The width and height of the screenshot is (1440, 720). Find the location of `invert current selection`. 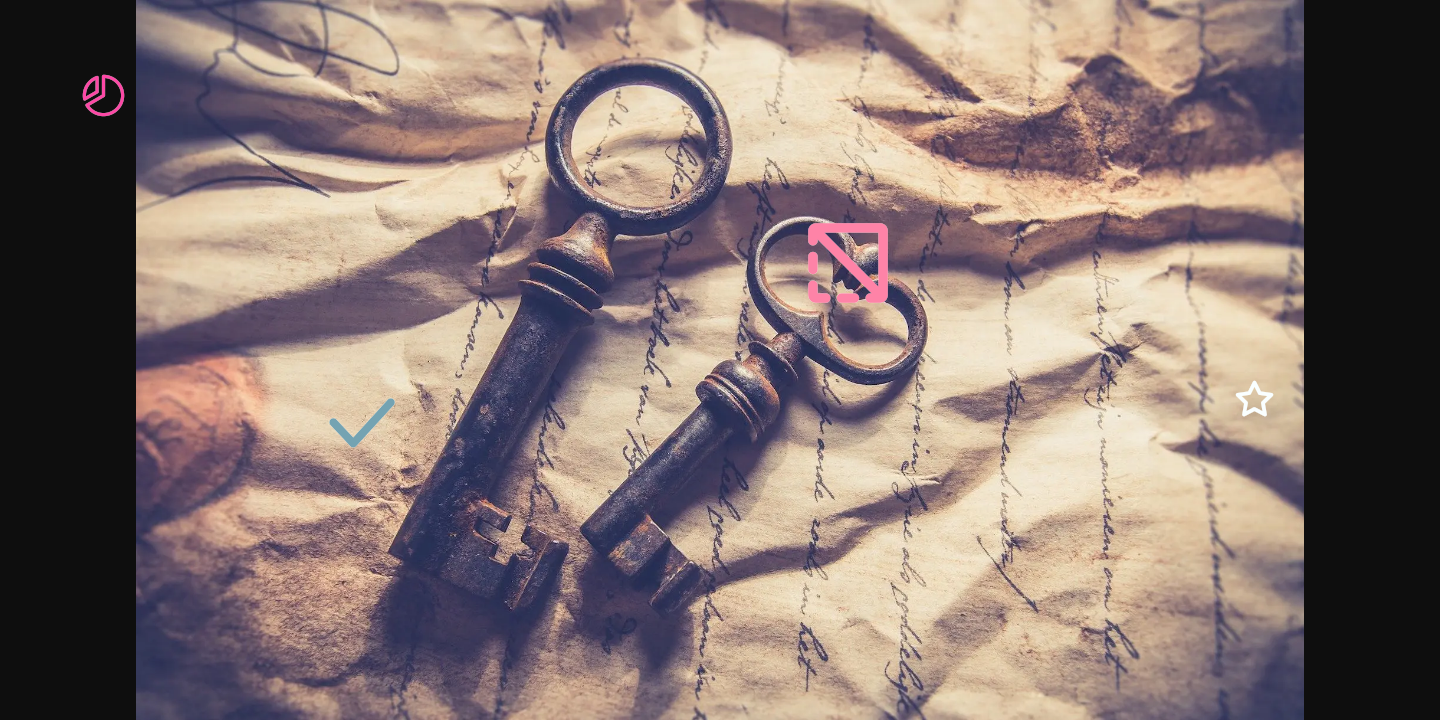

invert current selection is located at coordinates (848, 263).